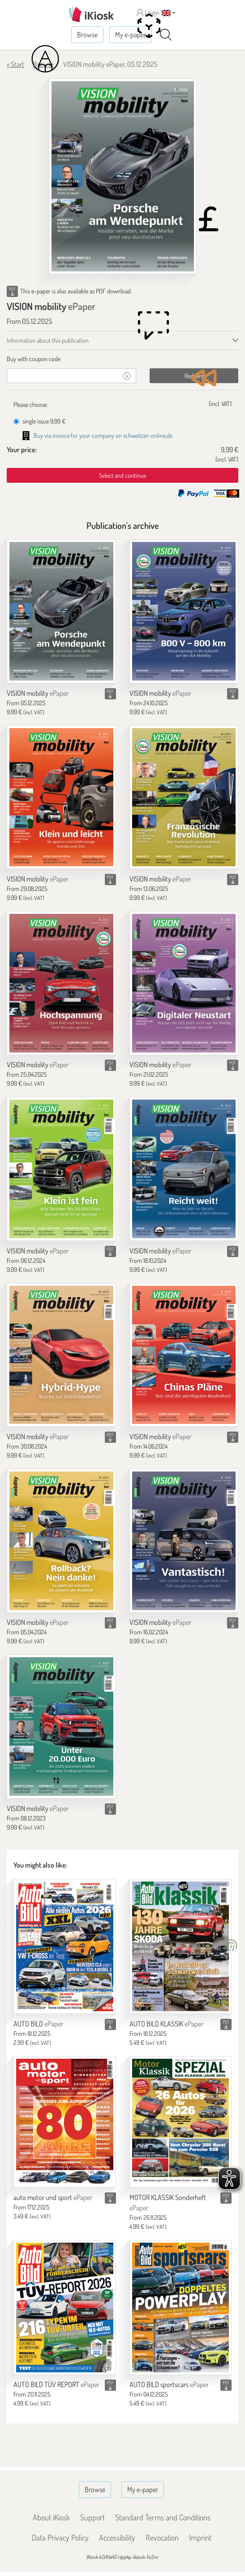 This screenshot has width=245, height=2576. What do you see at coordinates (204, 378) in the screenshot?
I see `rewind or skip backward in media playback` at bounding box center [204, 378].